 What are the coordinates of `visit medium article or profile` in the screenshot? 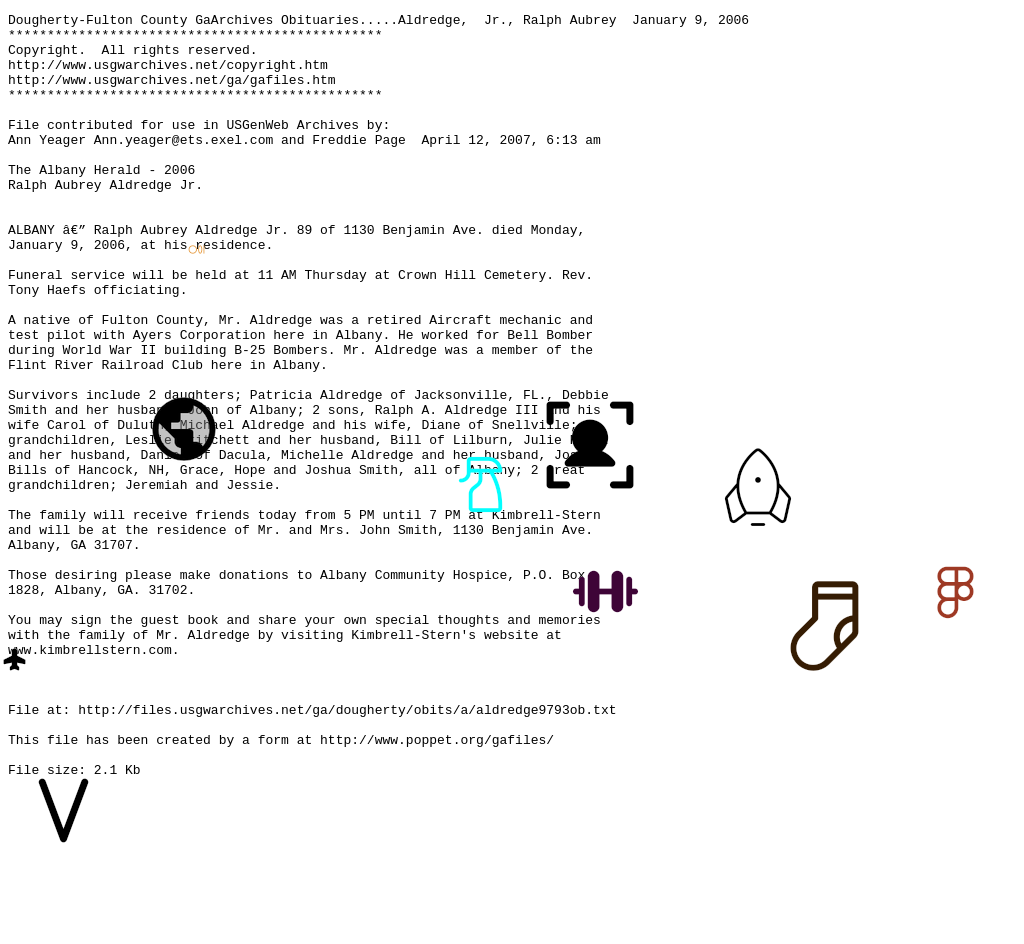 It's located at (196, 249).